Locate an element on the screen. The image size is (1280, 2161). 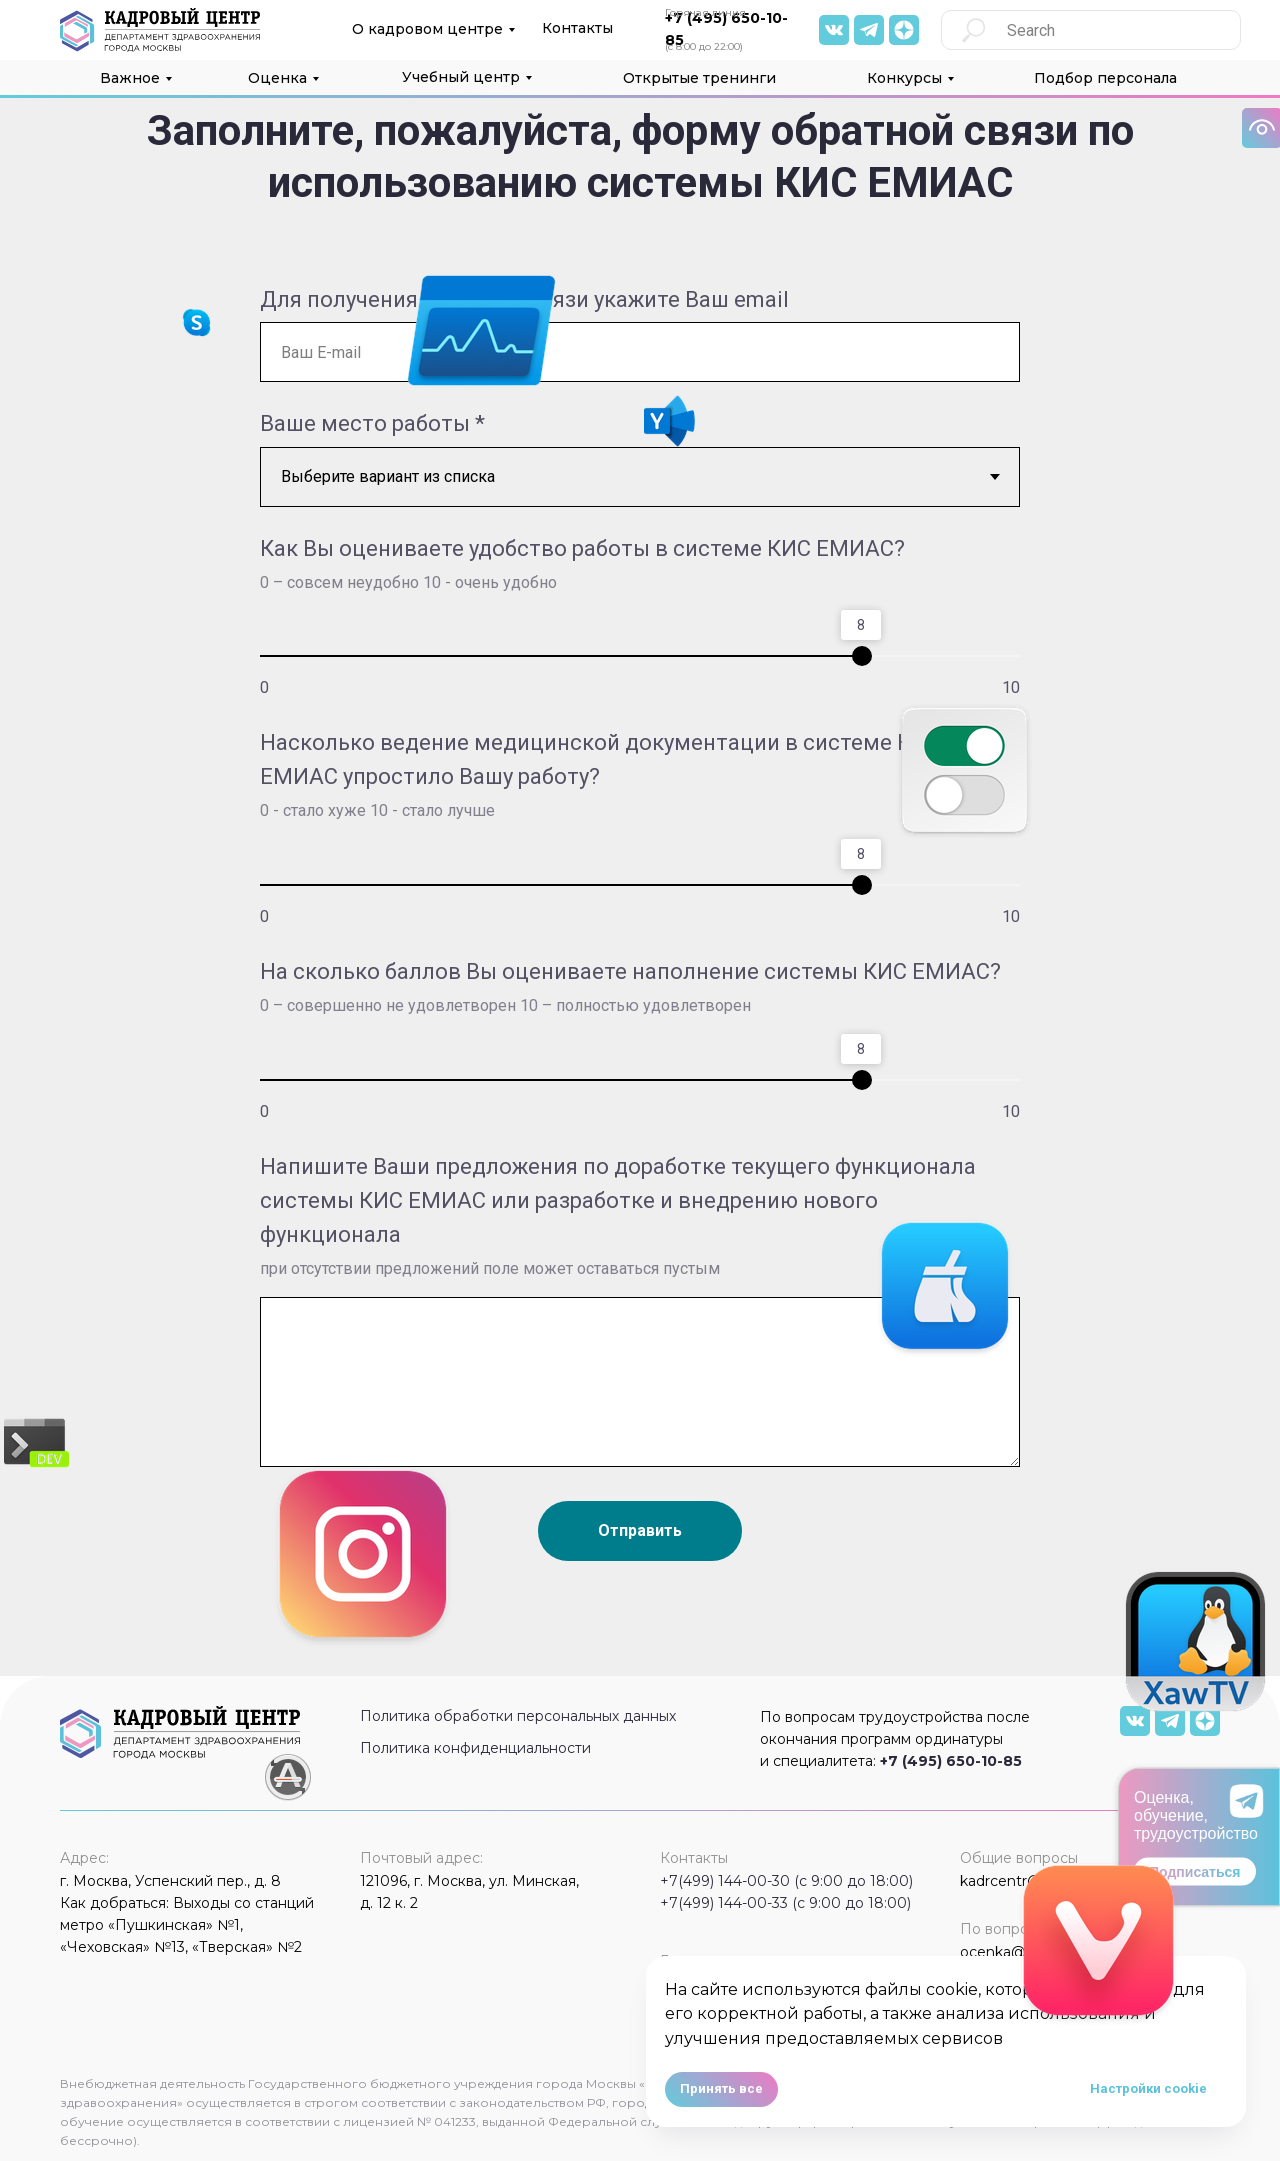
open the developer terminal application is located at coordinates (36, 1441).